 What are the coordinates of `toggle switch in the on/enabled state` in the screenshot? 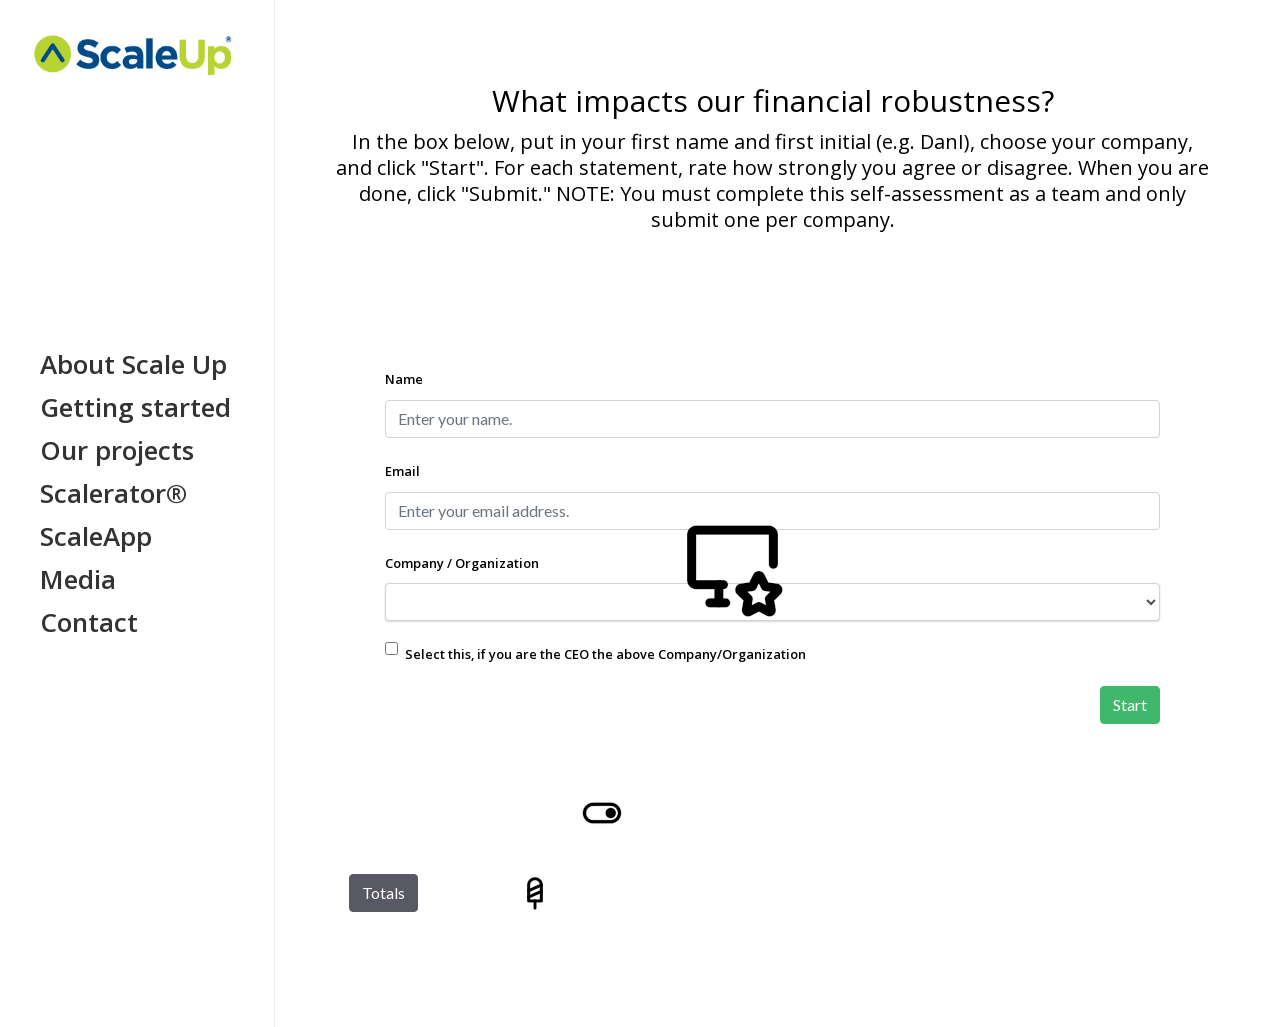 It's located at (602, 813).